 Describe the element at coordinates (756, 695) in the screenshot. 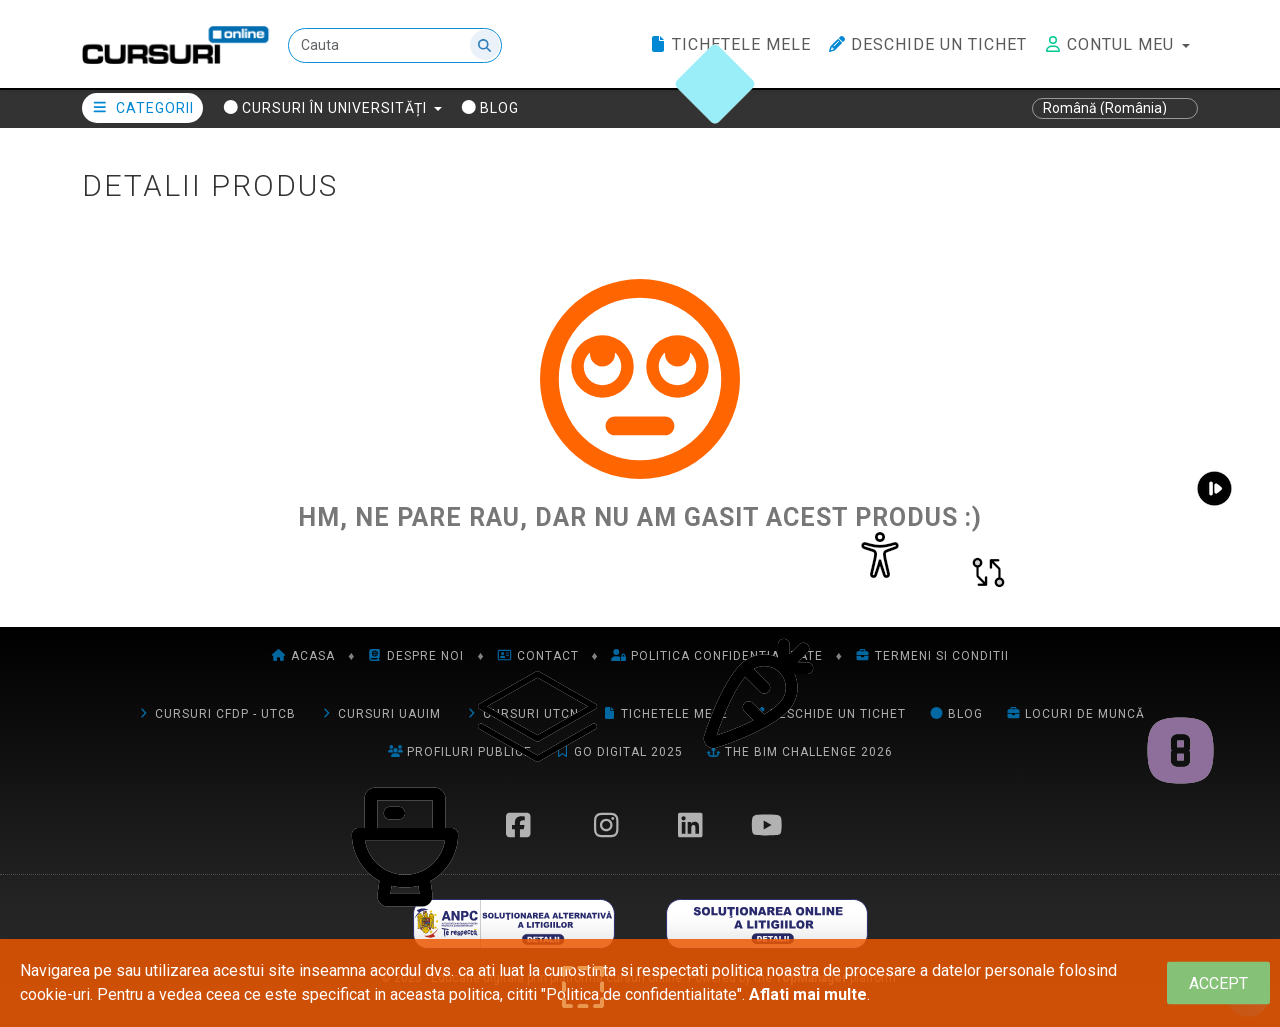

I see `browse vegetable or produce category` at that location.